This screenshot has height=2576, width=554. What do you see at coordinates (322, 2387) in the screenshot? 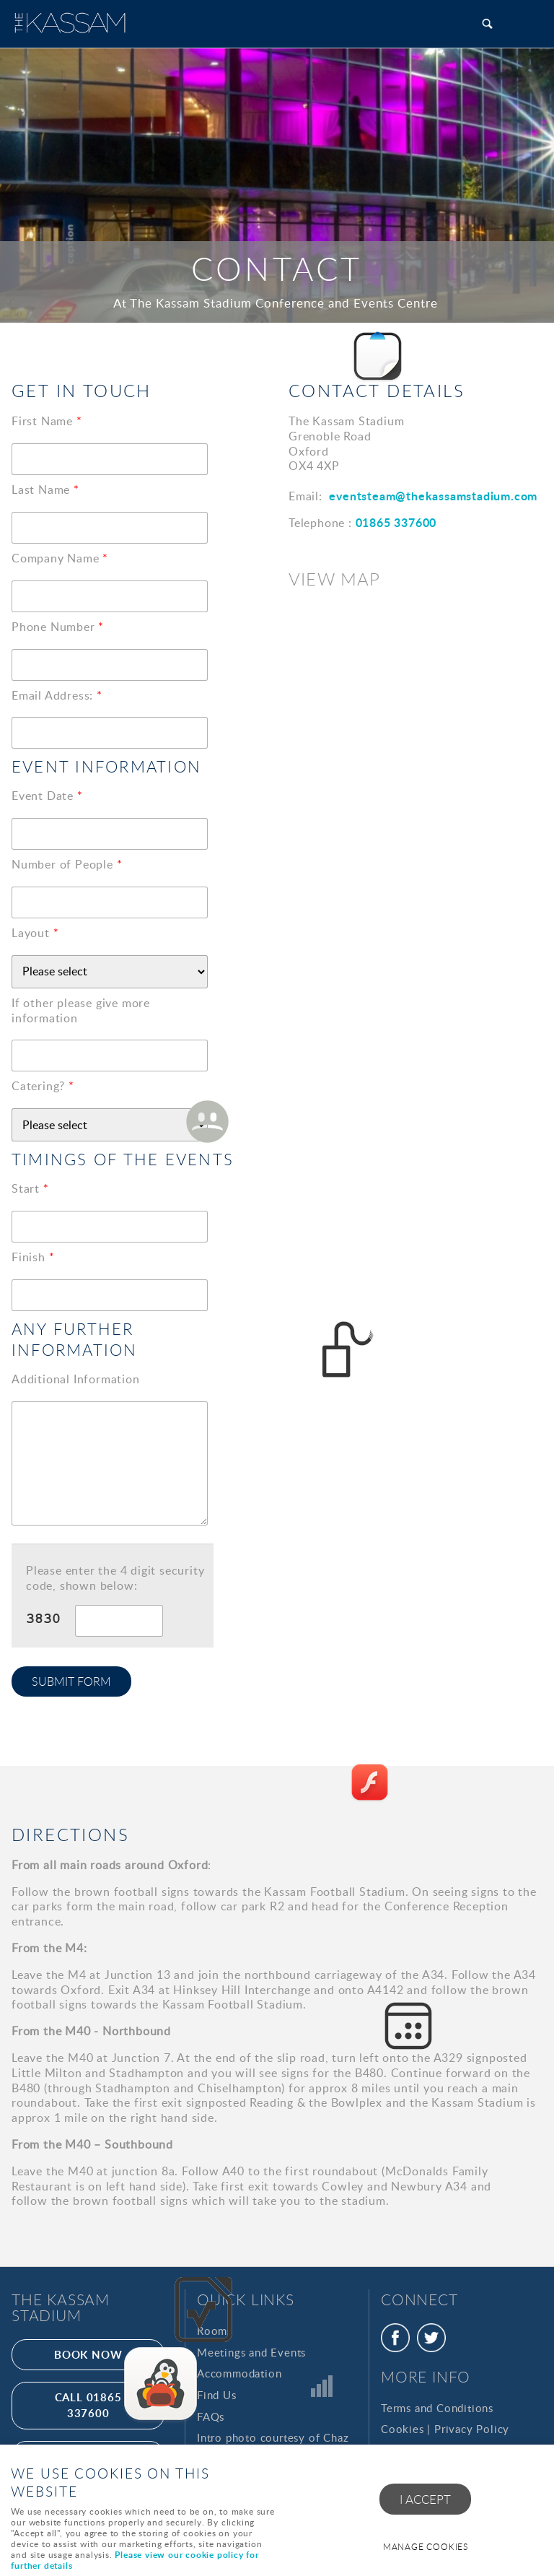
I see `indicates no cellular signal available` at bounding box center [322, 2387].